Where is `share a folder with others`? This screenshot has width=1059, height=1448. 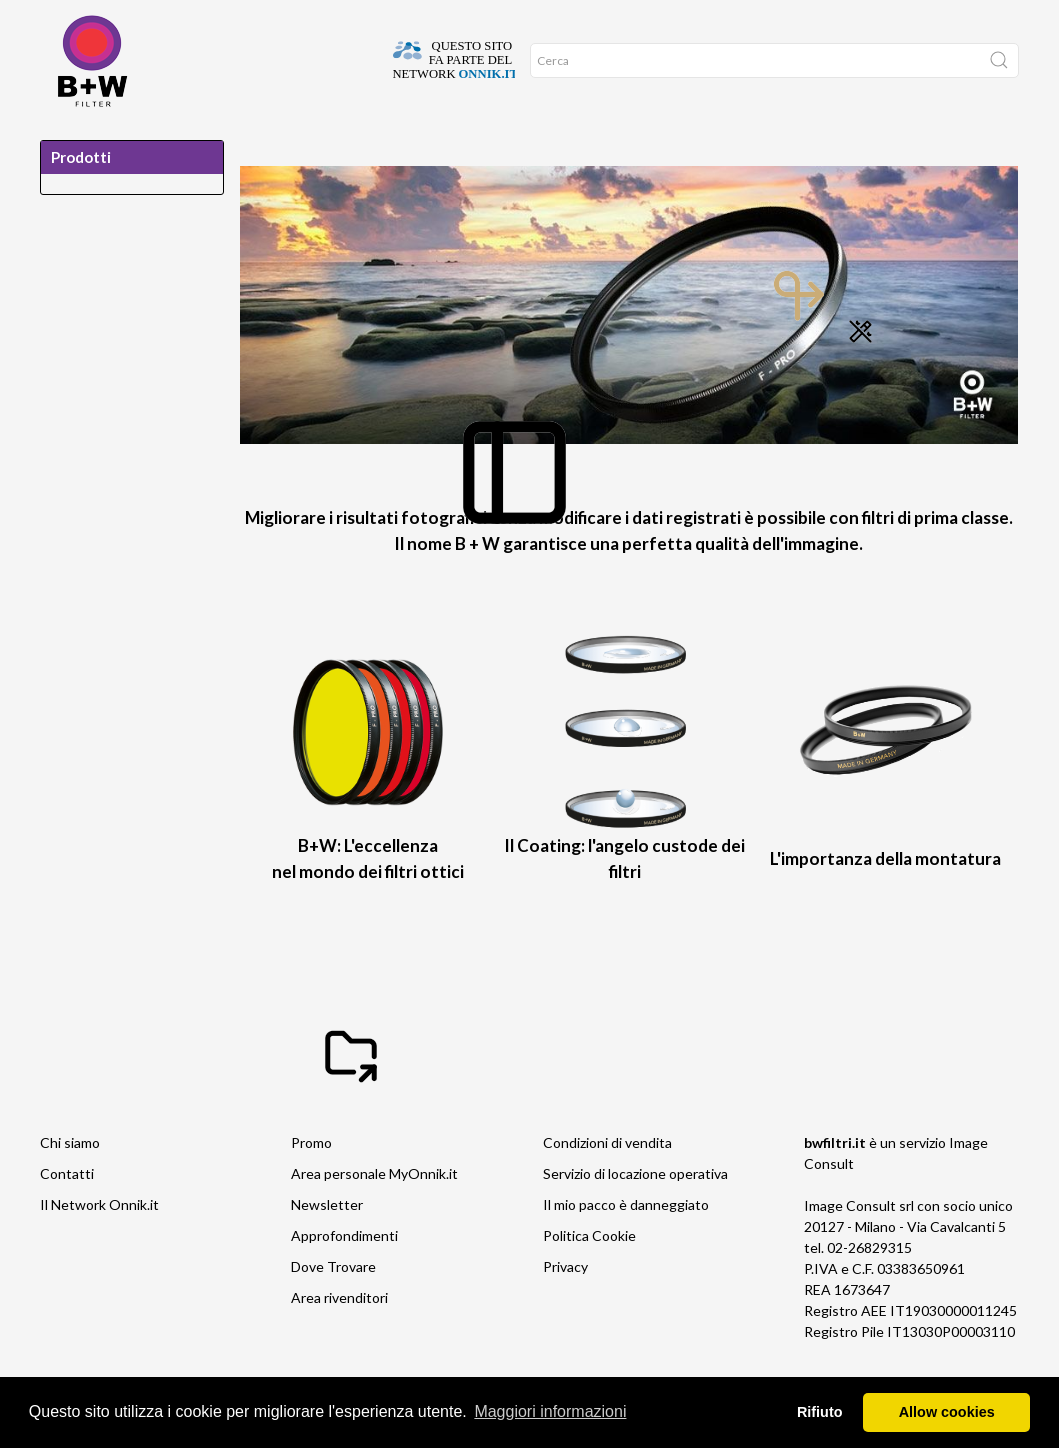 share a folder with others is located at coordinates (351, 1054).